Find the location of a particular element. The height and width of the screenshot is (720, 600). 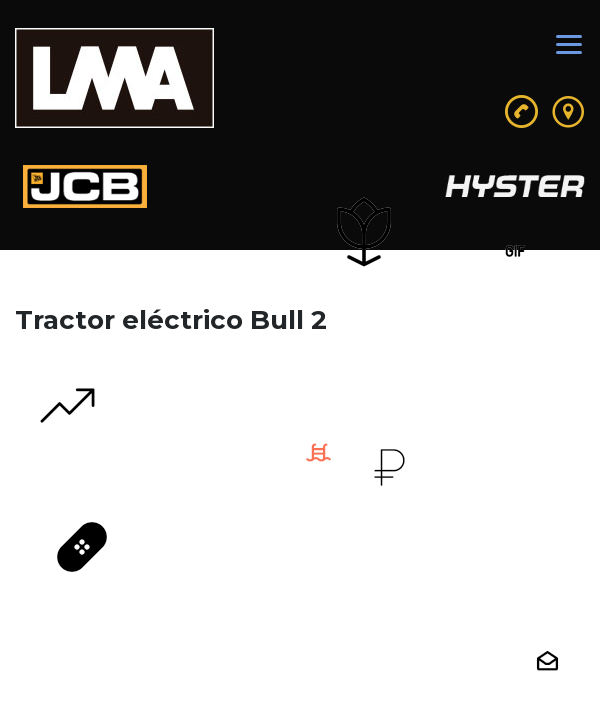

access garden or plant-related features is located at coordinates (364, 232).